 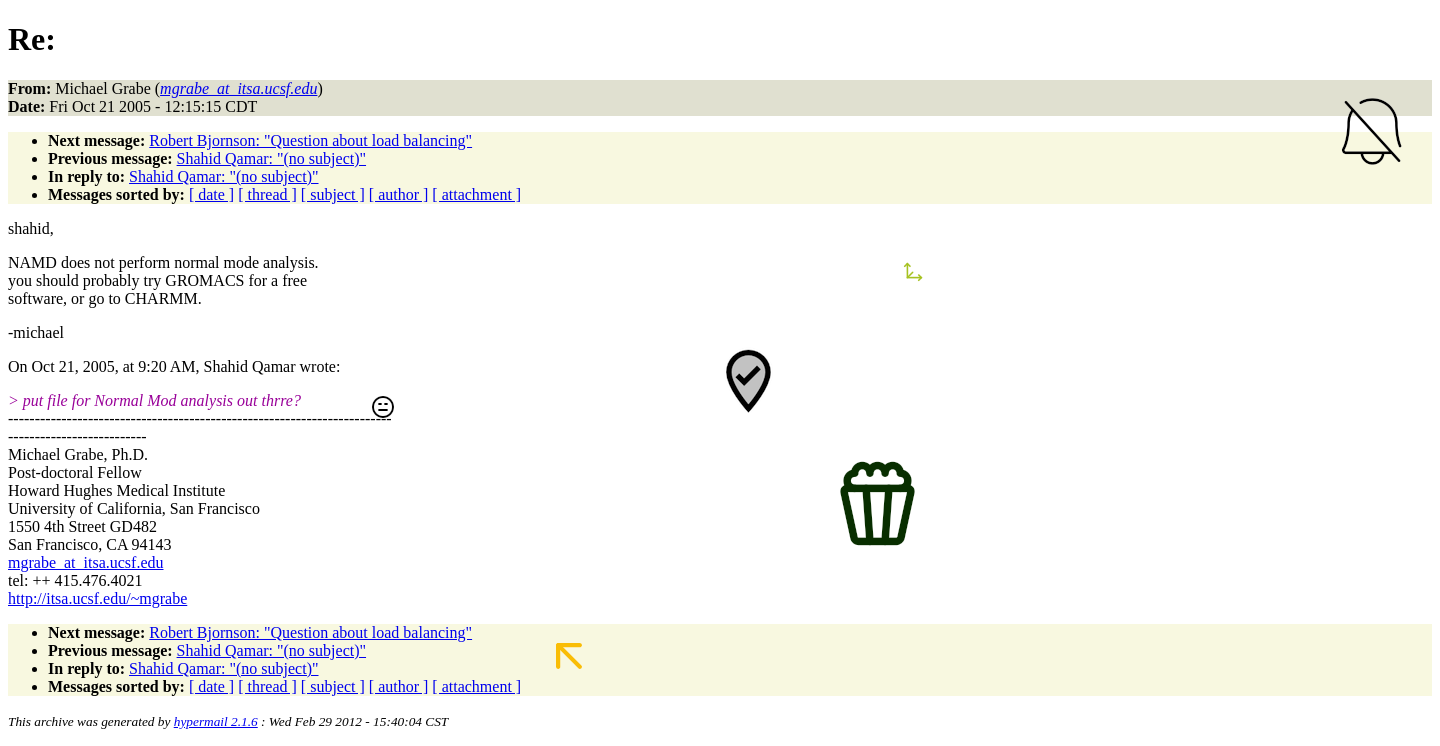 I want to click on express annoyance or frustration in a reaction, so click(x=383, y=407).